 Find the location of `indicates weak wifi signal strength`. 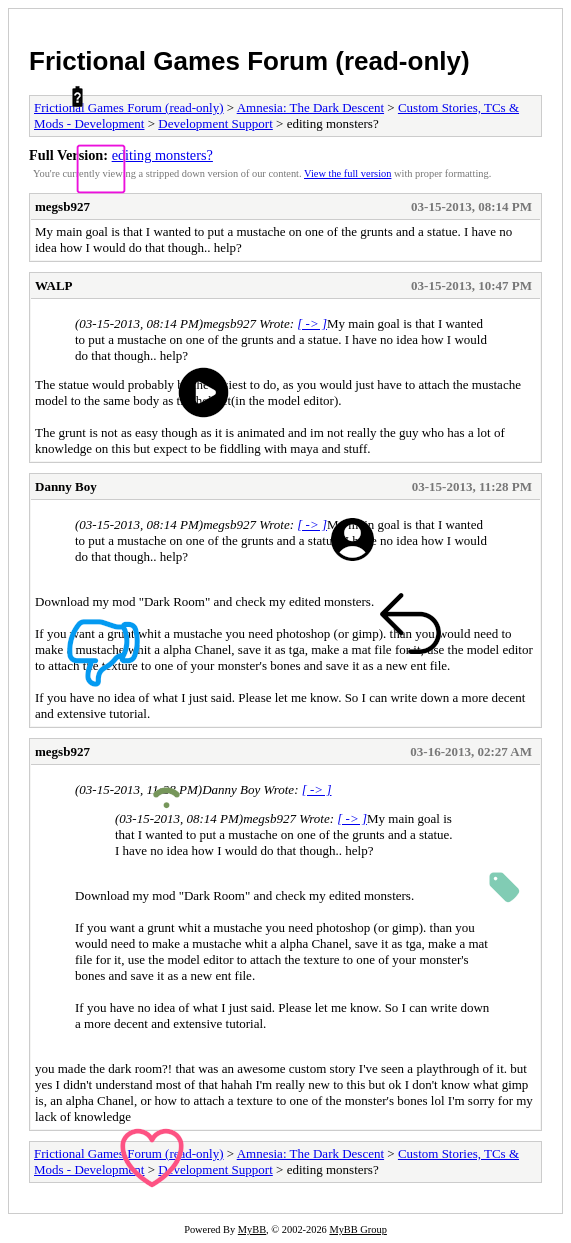

indicates weak wifi signal strength is located at coordinates (166, 781).